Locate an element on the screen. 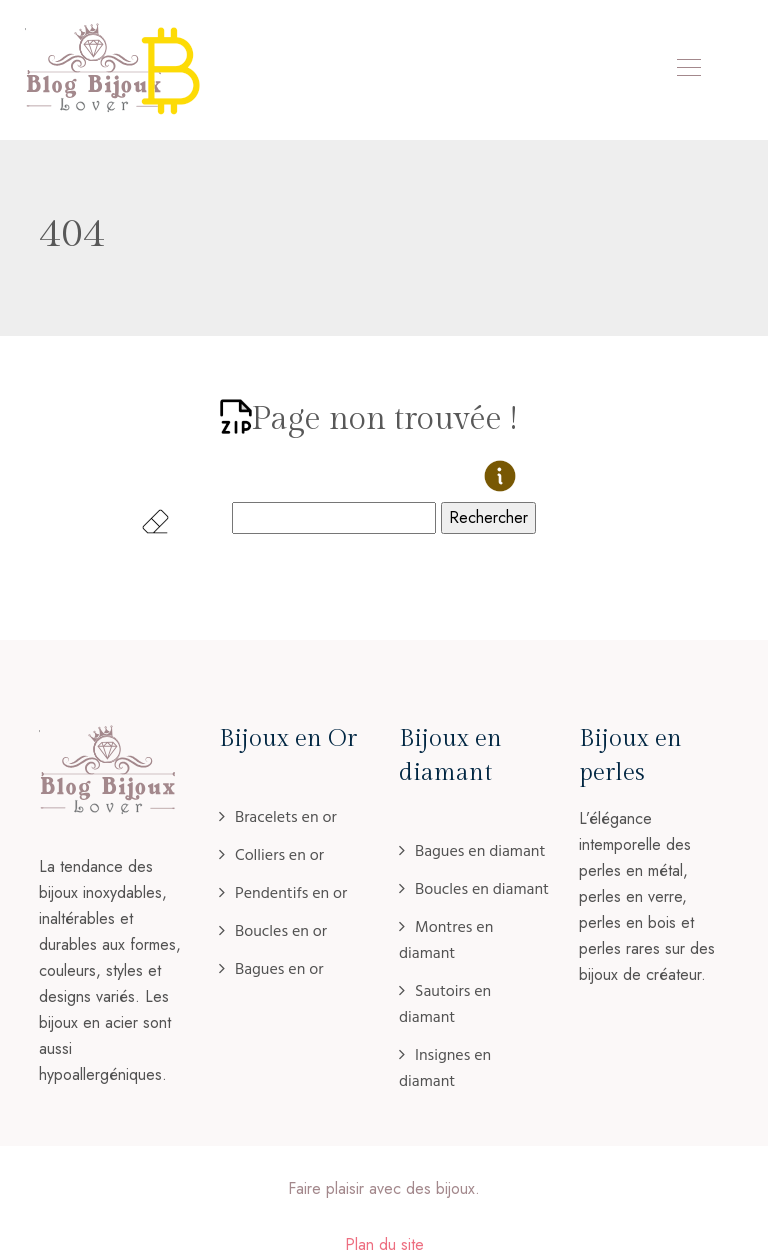  erase or delete content is located at coordinates (155, 521).